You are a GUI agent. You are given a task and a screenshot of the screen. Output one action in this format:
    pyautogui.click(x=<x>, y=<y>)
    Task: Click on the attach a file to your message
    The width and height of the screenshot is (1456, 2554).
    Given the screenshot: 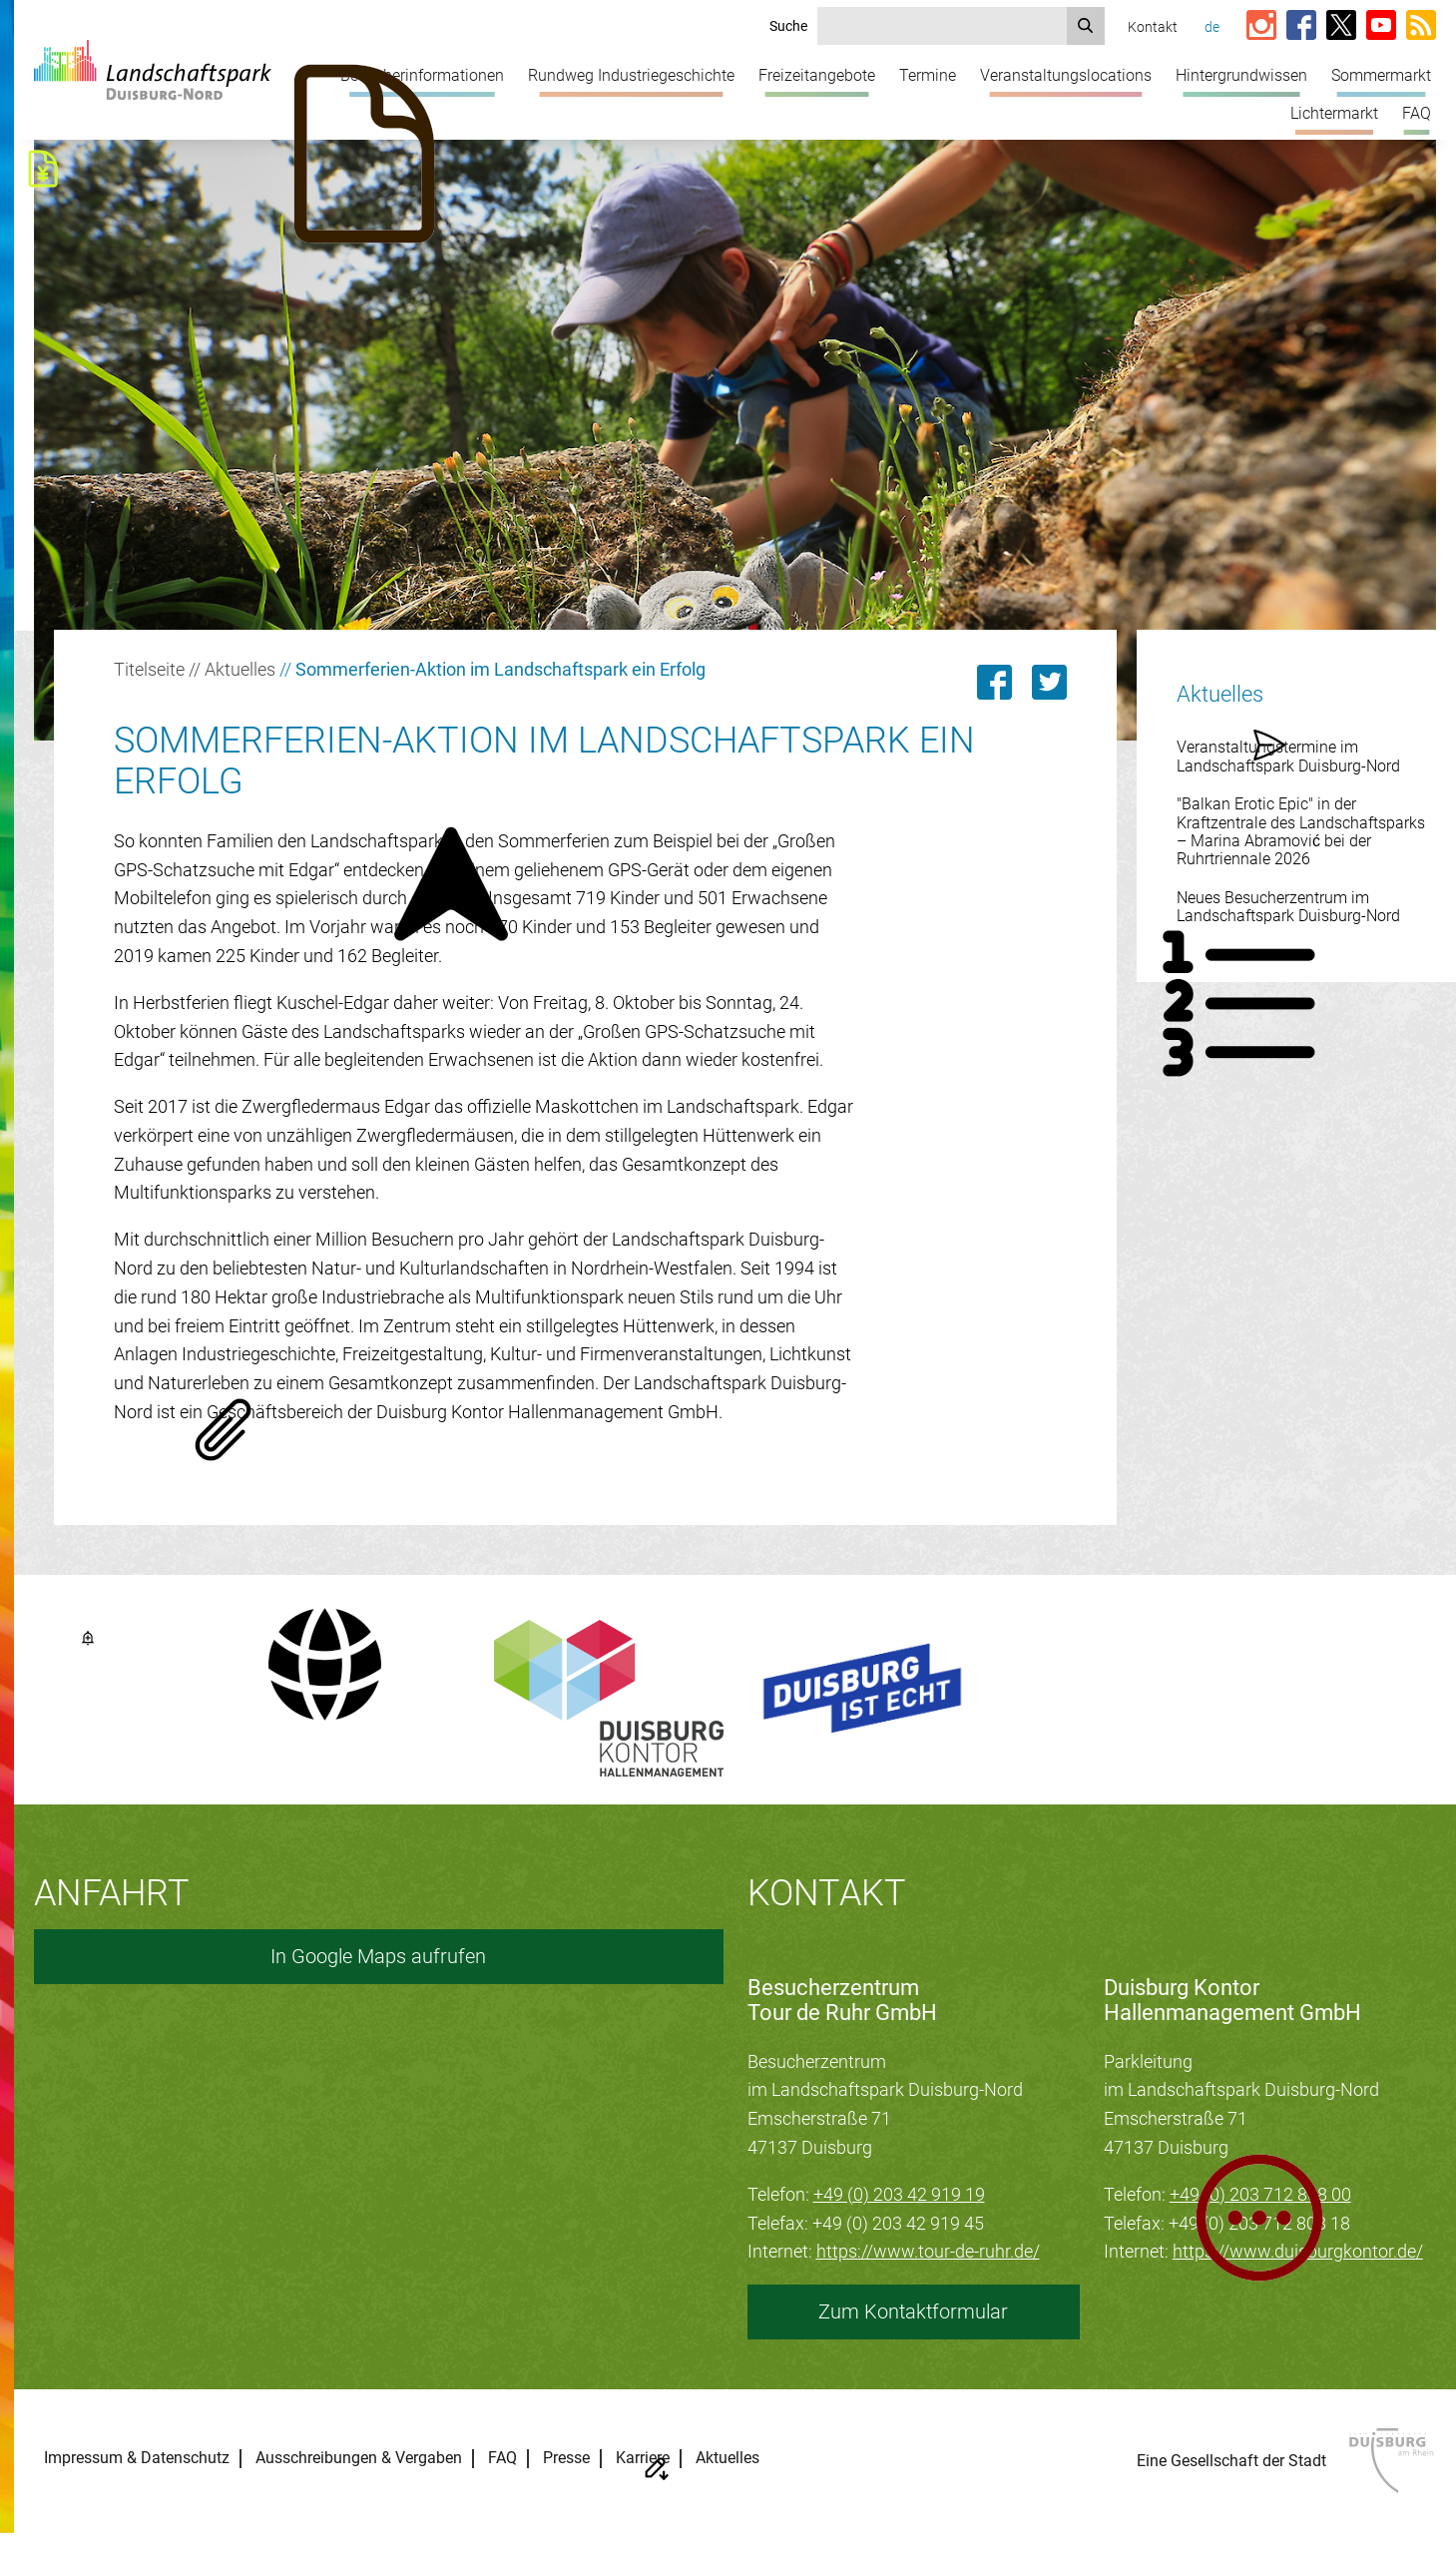 What is the action you would take?
    pyautogui.click(x=224, y=1429)
    